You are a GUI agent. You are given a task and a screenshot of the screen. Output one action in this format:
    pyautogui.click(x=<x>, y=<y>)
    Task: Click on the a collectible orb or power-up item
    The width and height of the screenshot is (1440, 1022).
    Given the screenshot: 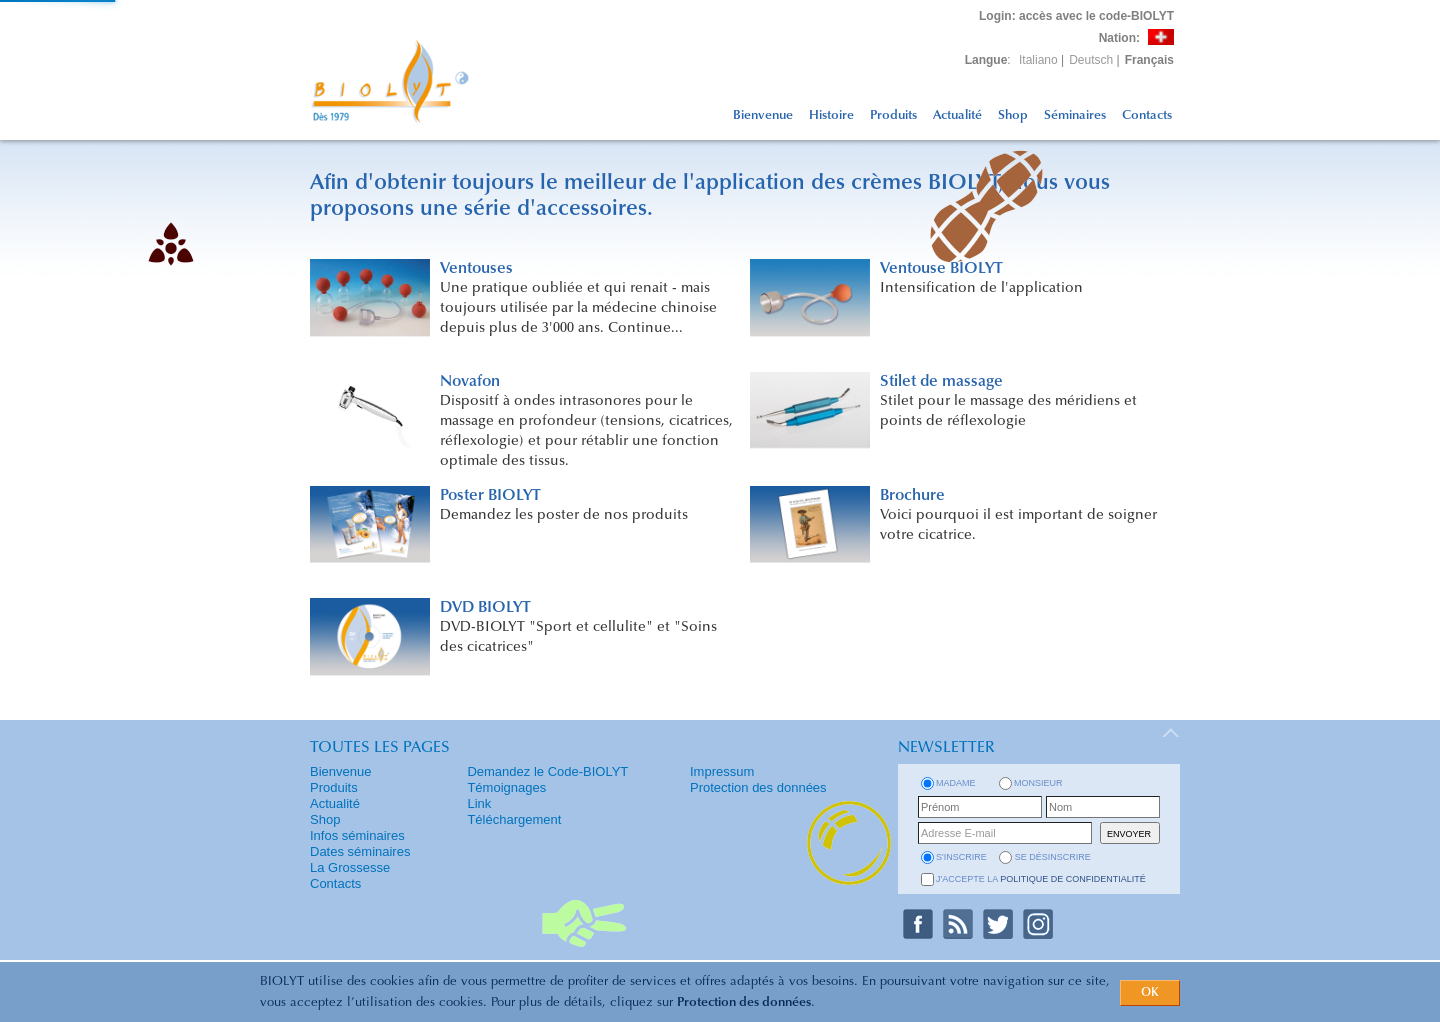 What is the action you would take?
    pyautogui.click(x=849, y=843)
    